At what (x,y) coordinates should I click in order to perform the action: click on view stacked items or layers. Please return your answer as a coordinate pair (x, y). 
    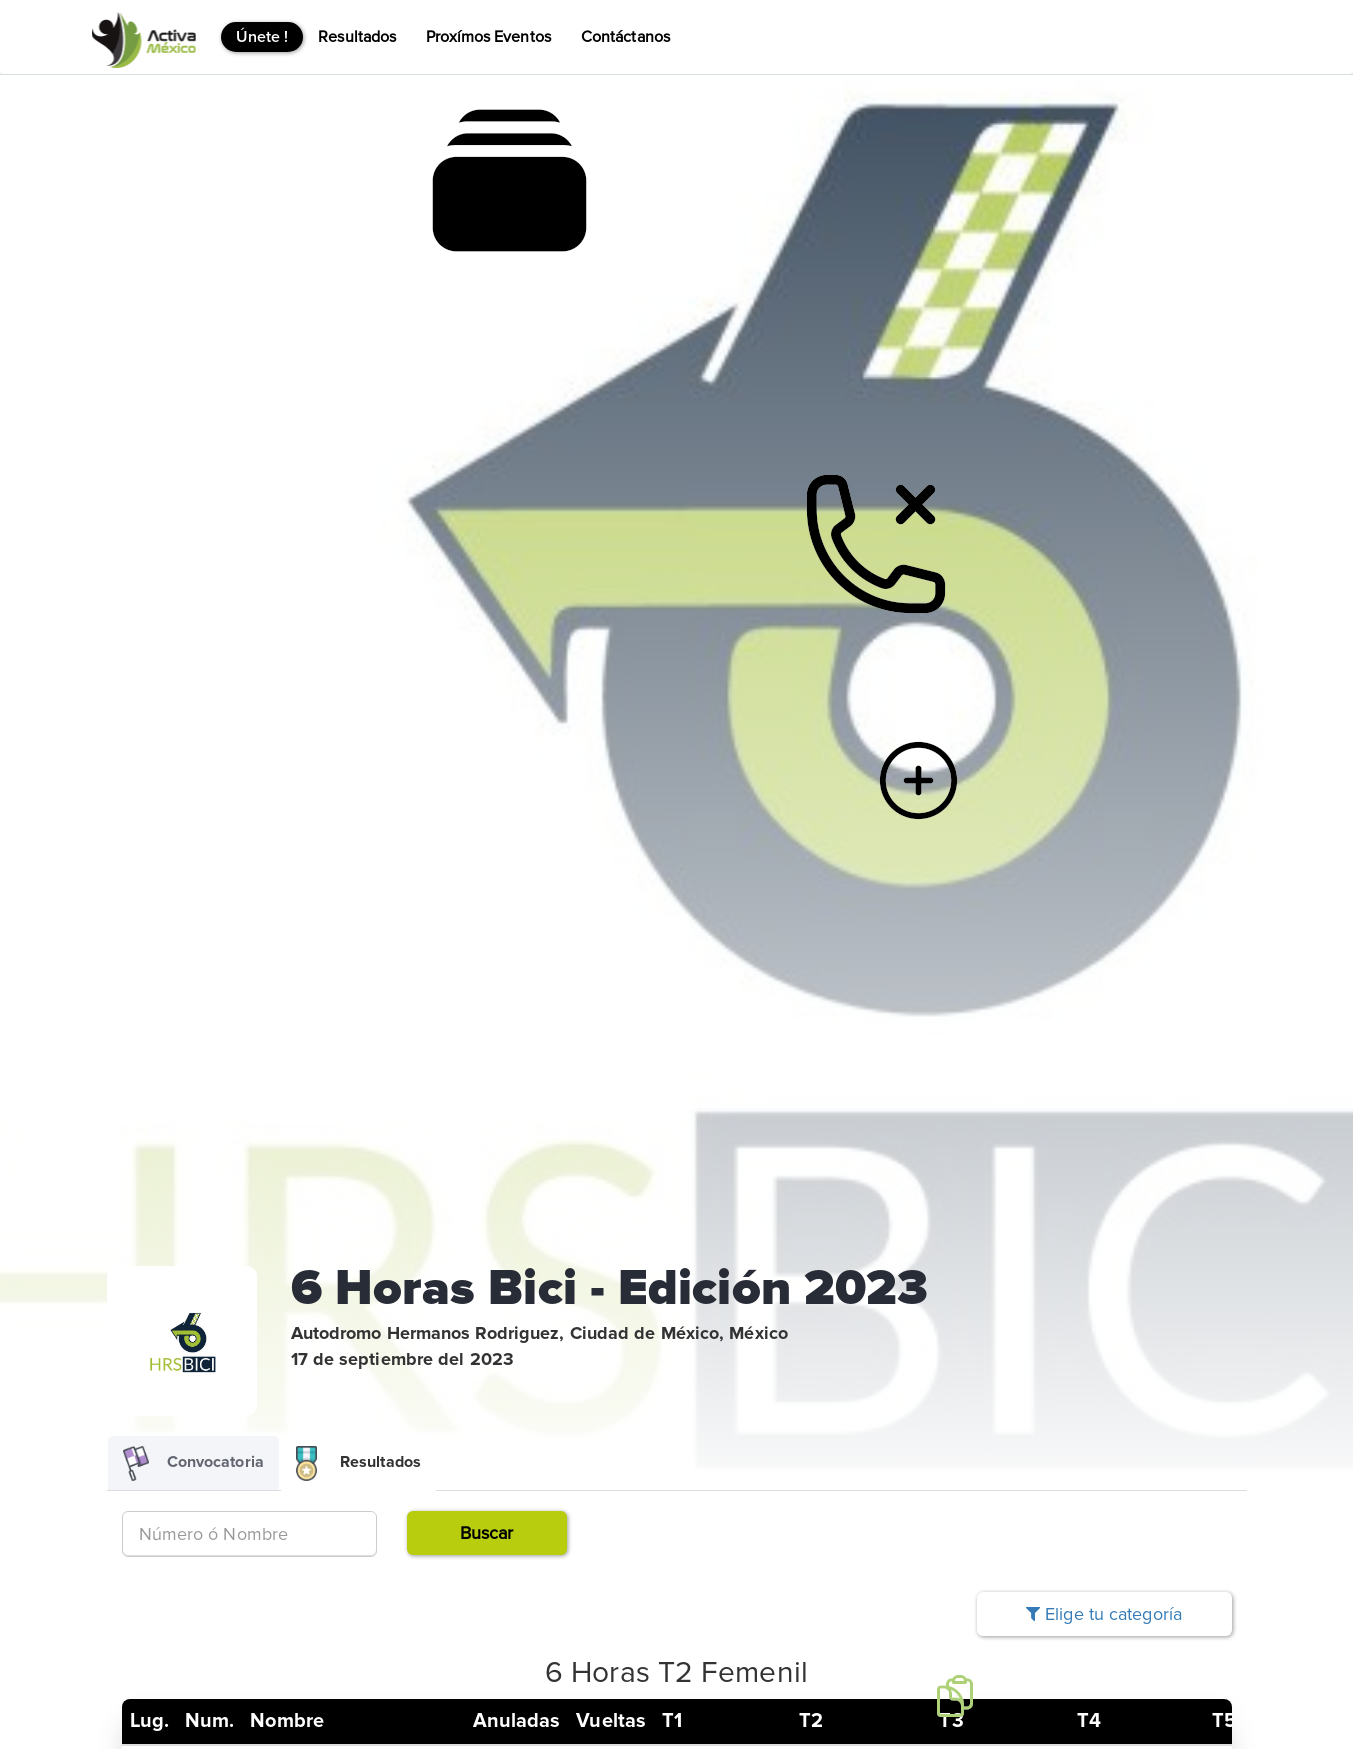
    Looking at the image, I should click on (509, 180).